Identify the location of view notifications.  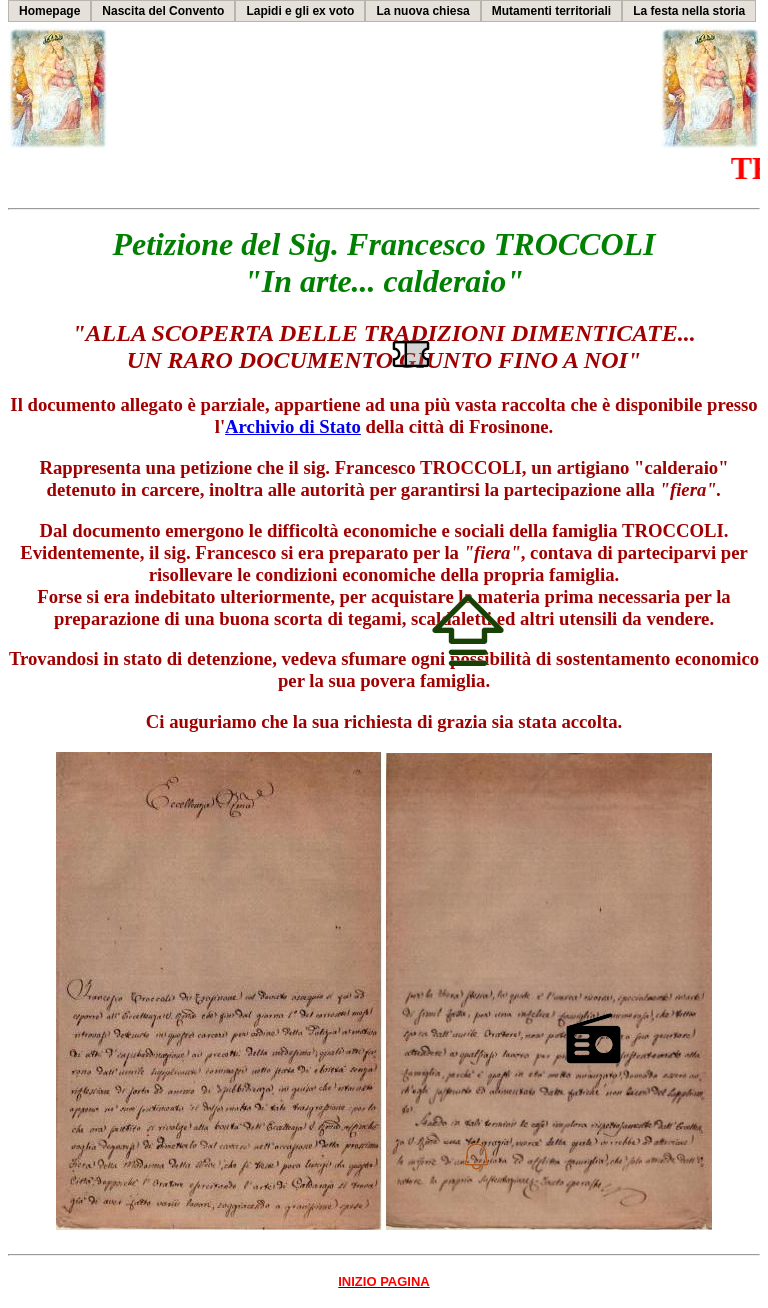
(476, 1156).